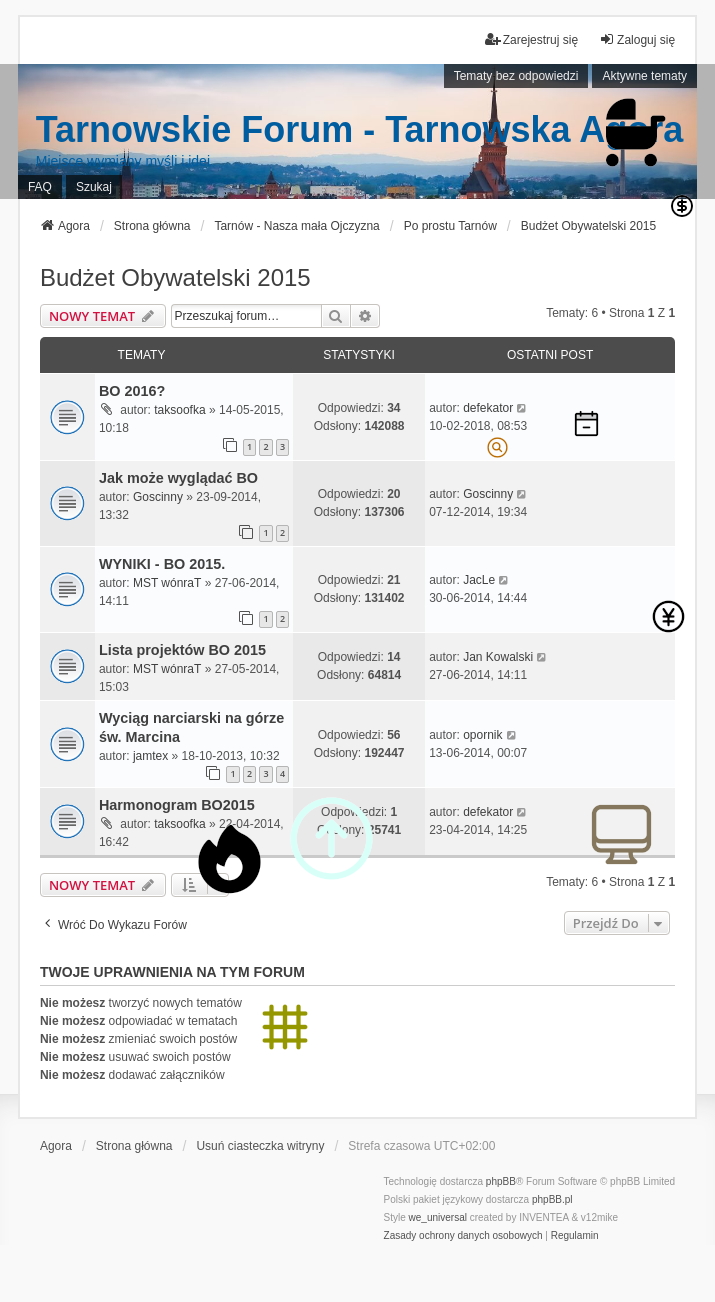  Describe the element at coordinates (285, 1027) in the screenshot. I see `view items in grid layout` at that location.